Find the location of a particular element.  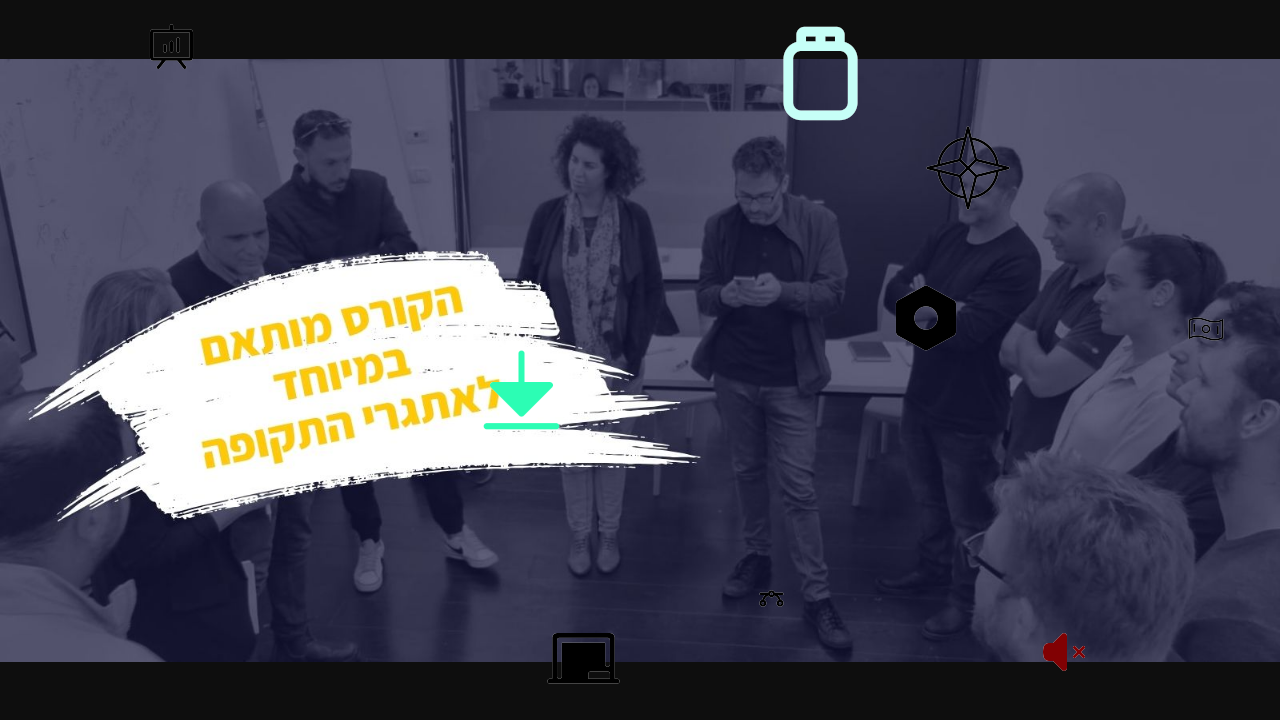

mute audio or sound is located at coordinates (1064, 652).